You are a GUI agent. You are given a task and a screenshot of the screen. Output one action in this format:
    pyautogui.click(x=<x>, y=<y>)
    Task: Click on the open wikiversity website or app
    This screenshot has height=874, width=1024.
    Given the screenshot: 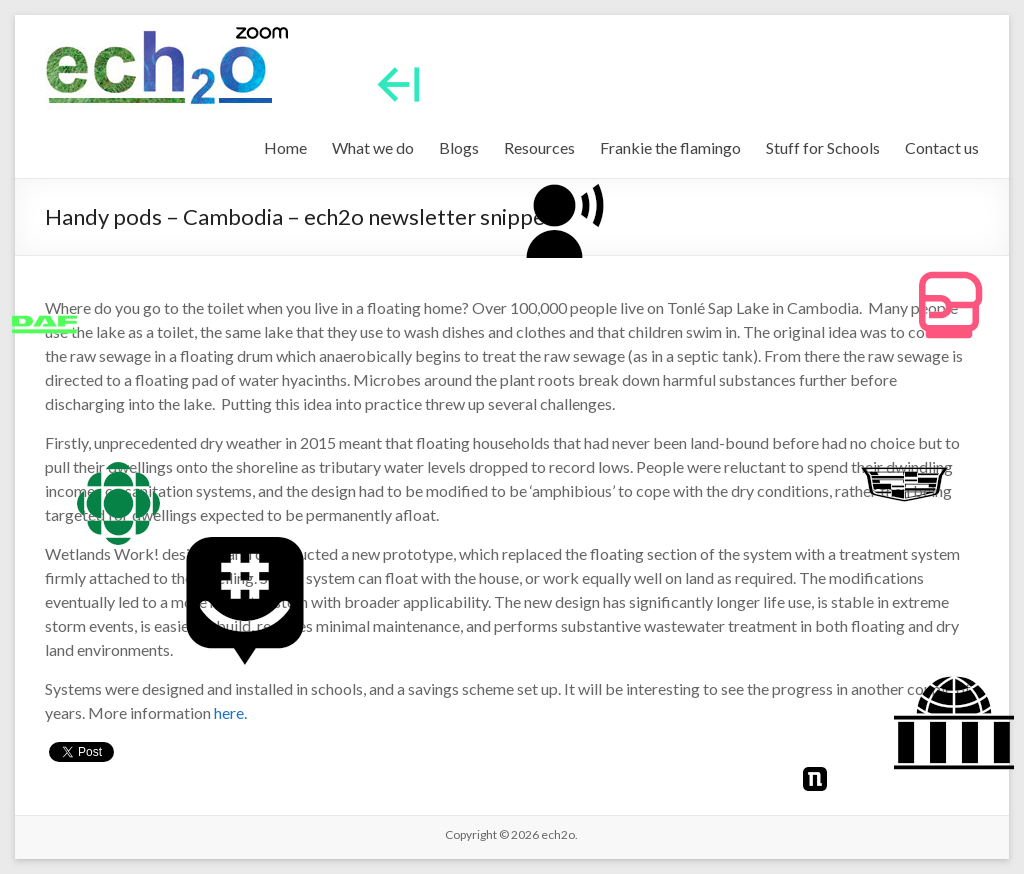 What is the action you would take?
    pyautogui.click(x=954, y=723)
    